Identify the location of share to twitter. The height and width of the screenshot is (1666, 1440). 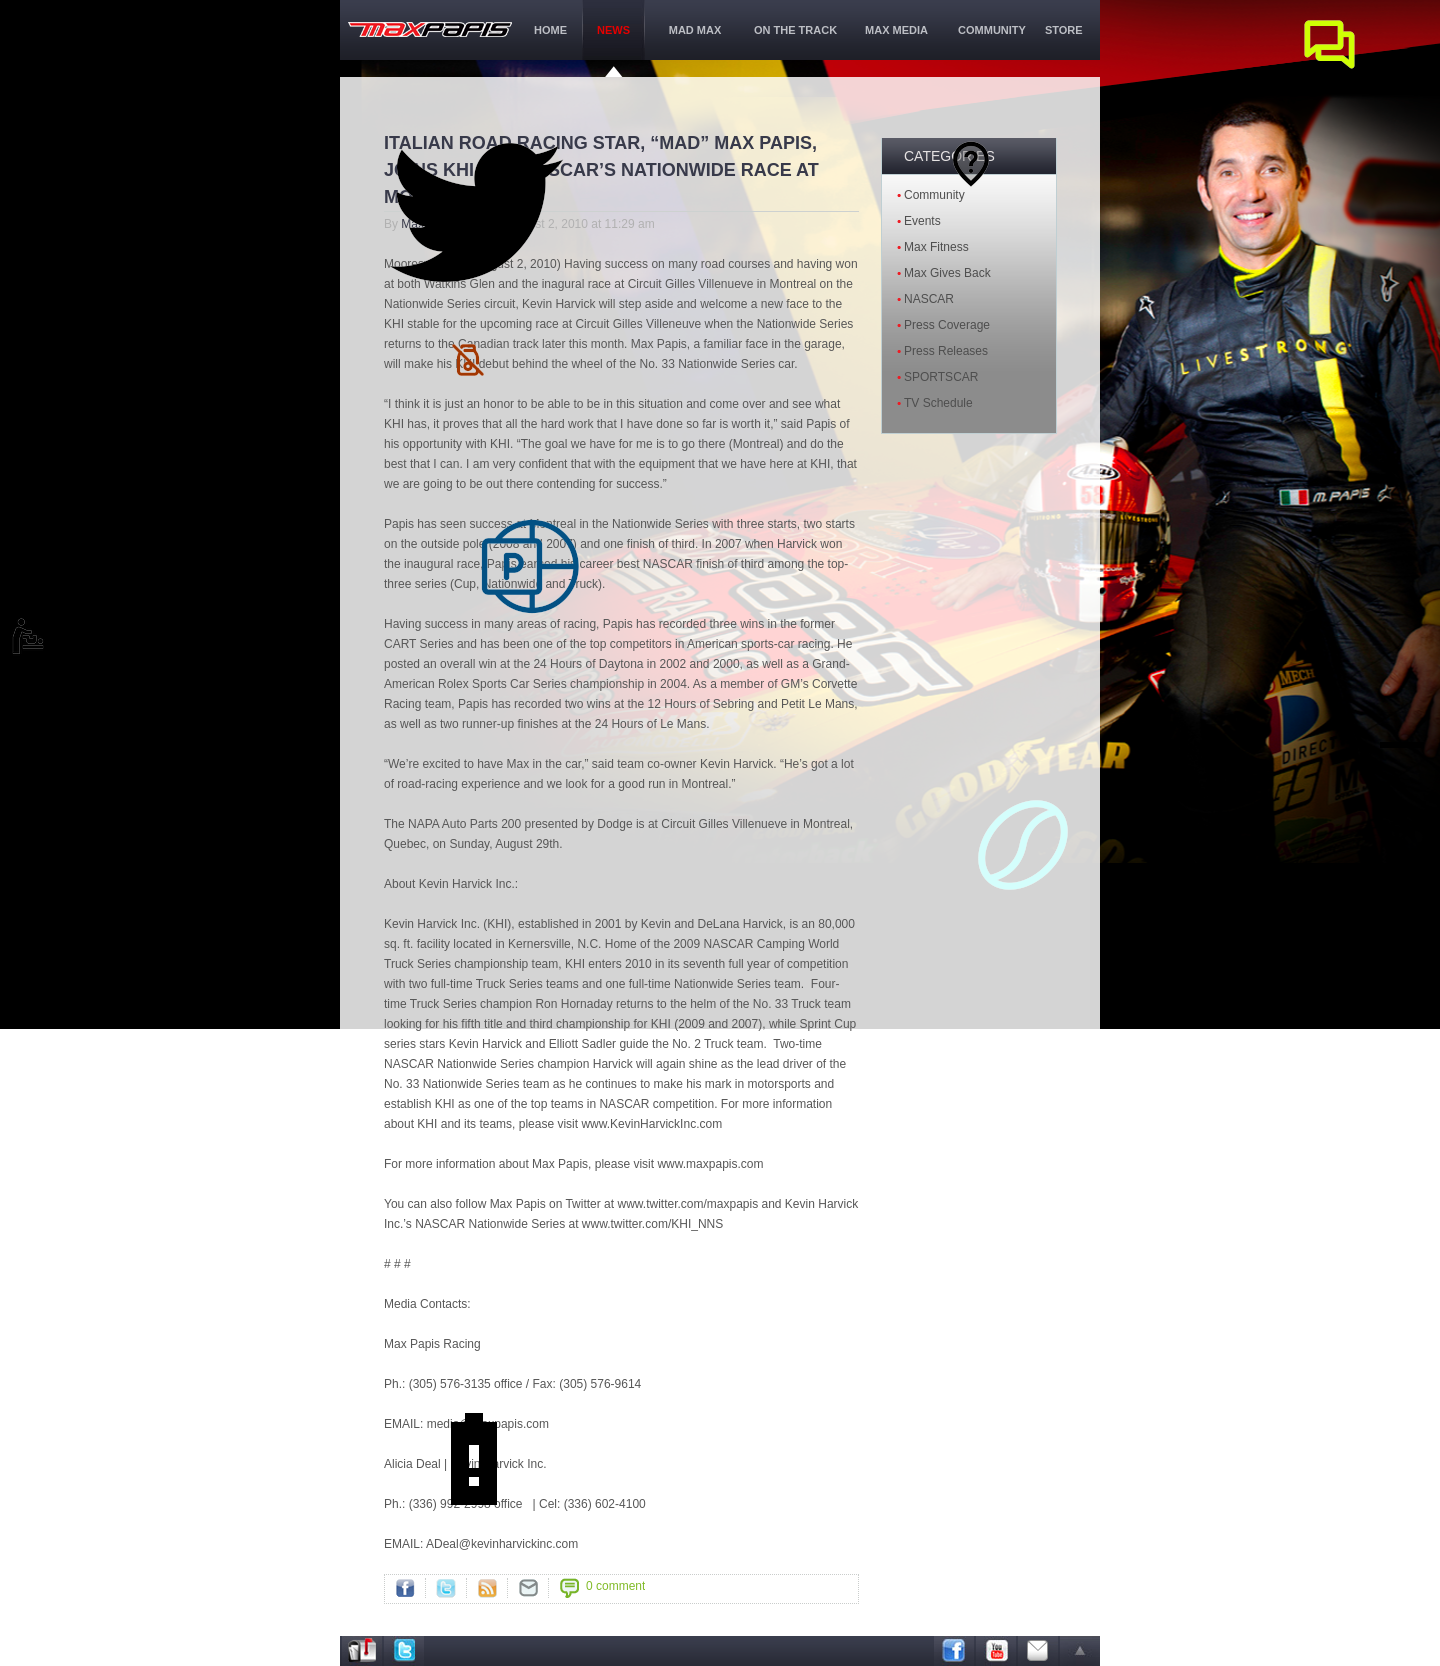
(476, 212).